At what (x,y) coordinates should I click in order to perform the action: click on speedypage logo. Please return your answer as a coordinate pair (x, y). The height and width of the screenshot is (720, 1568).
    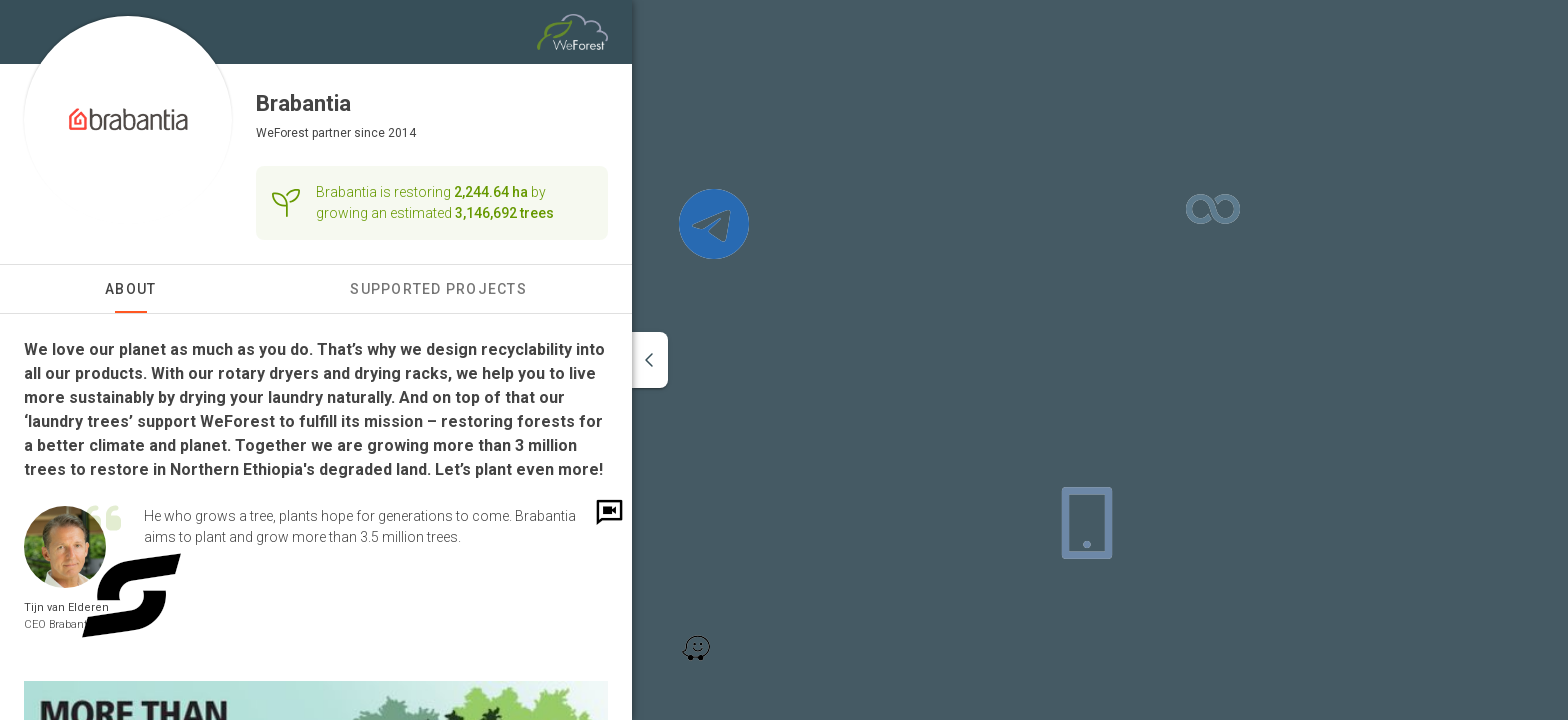
    Looking at the image, I should click on (131, 595).